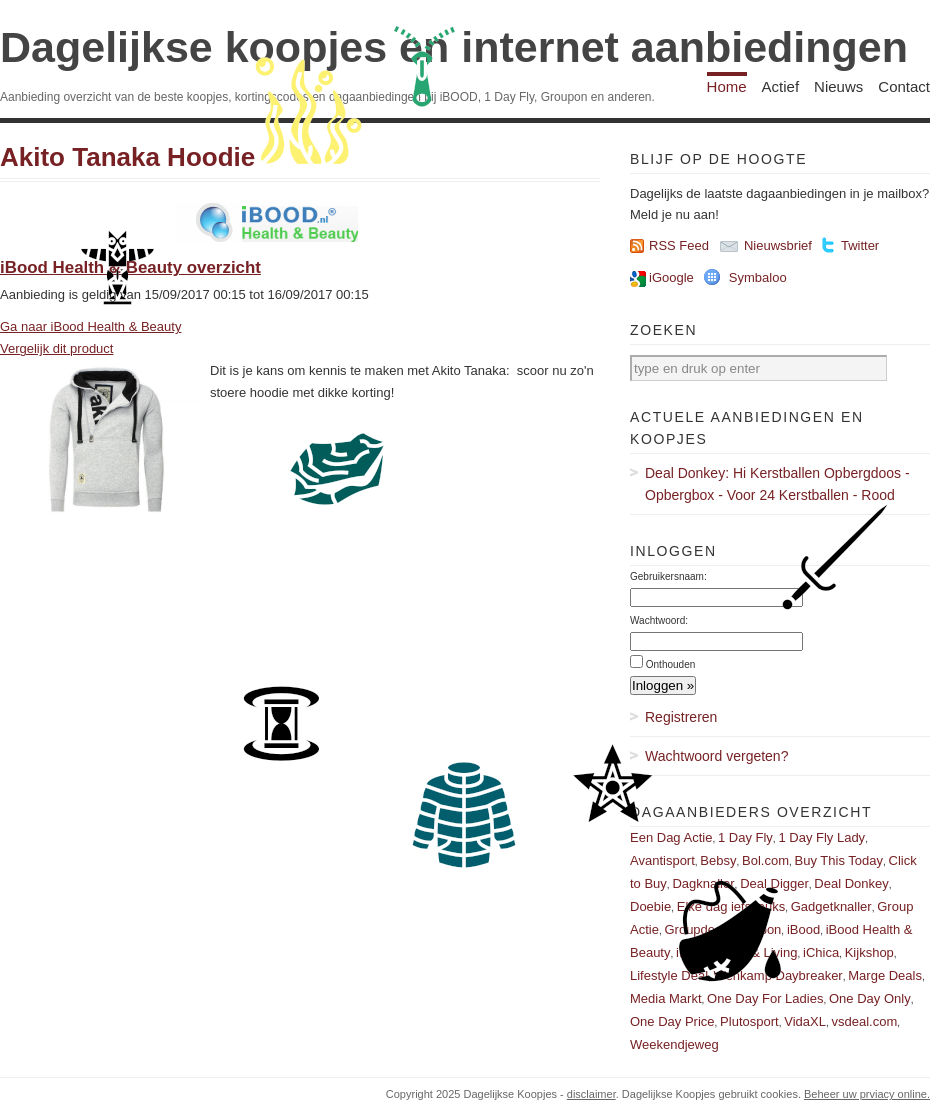 The height and width of the screenshot is (1105, 930). Describe the element at coordinates (308, 110) in the screenshot. I see `indicates aquatic or underwater environment` at that location.